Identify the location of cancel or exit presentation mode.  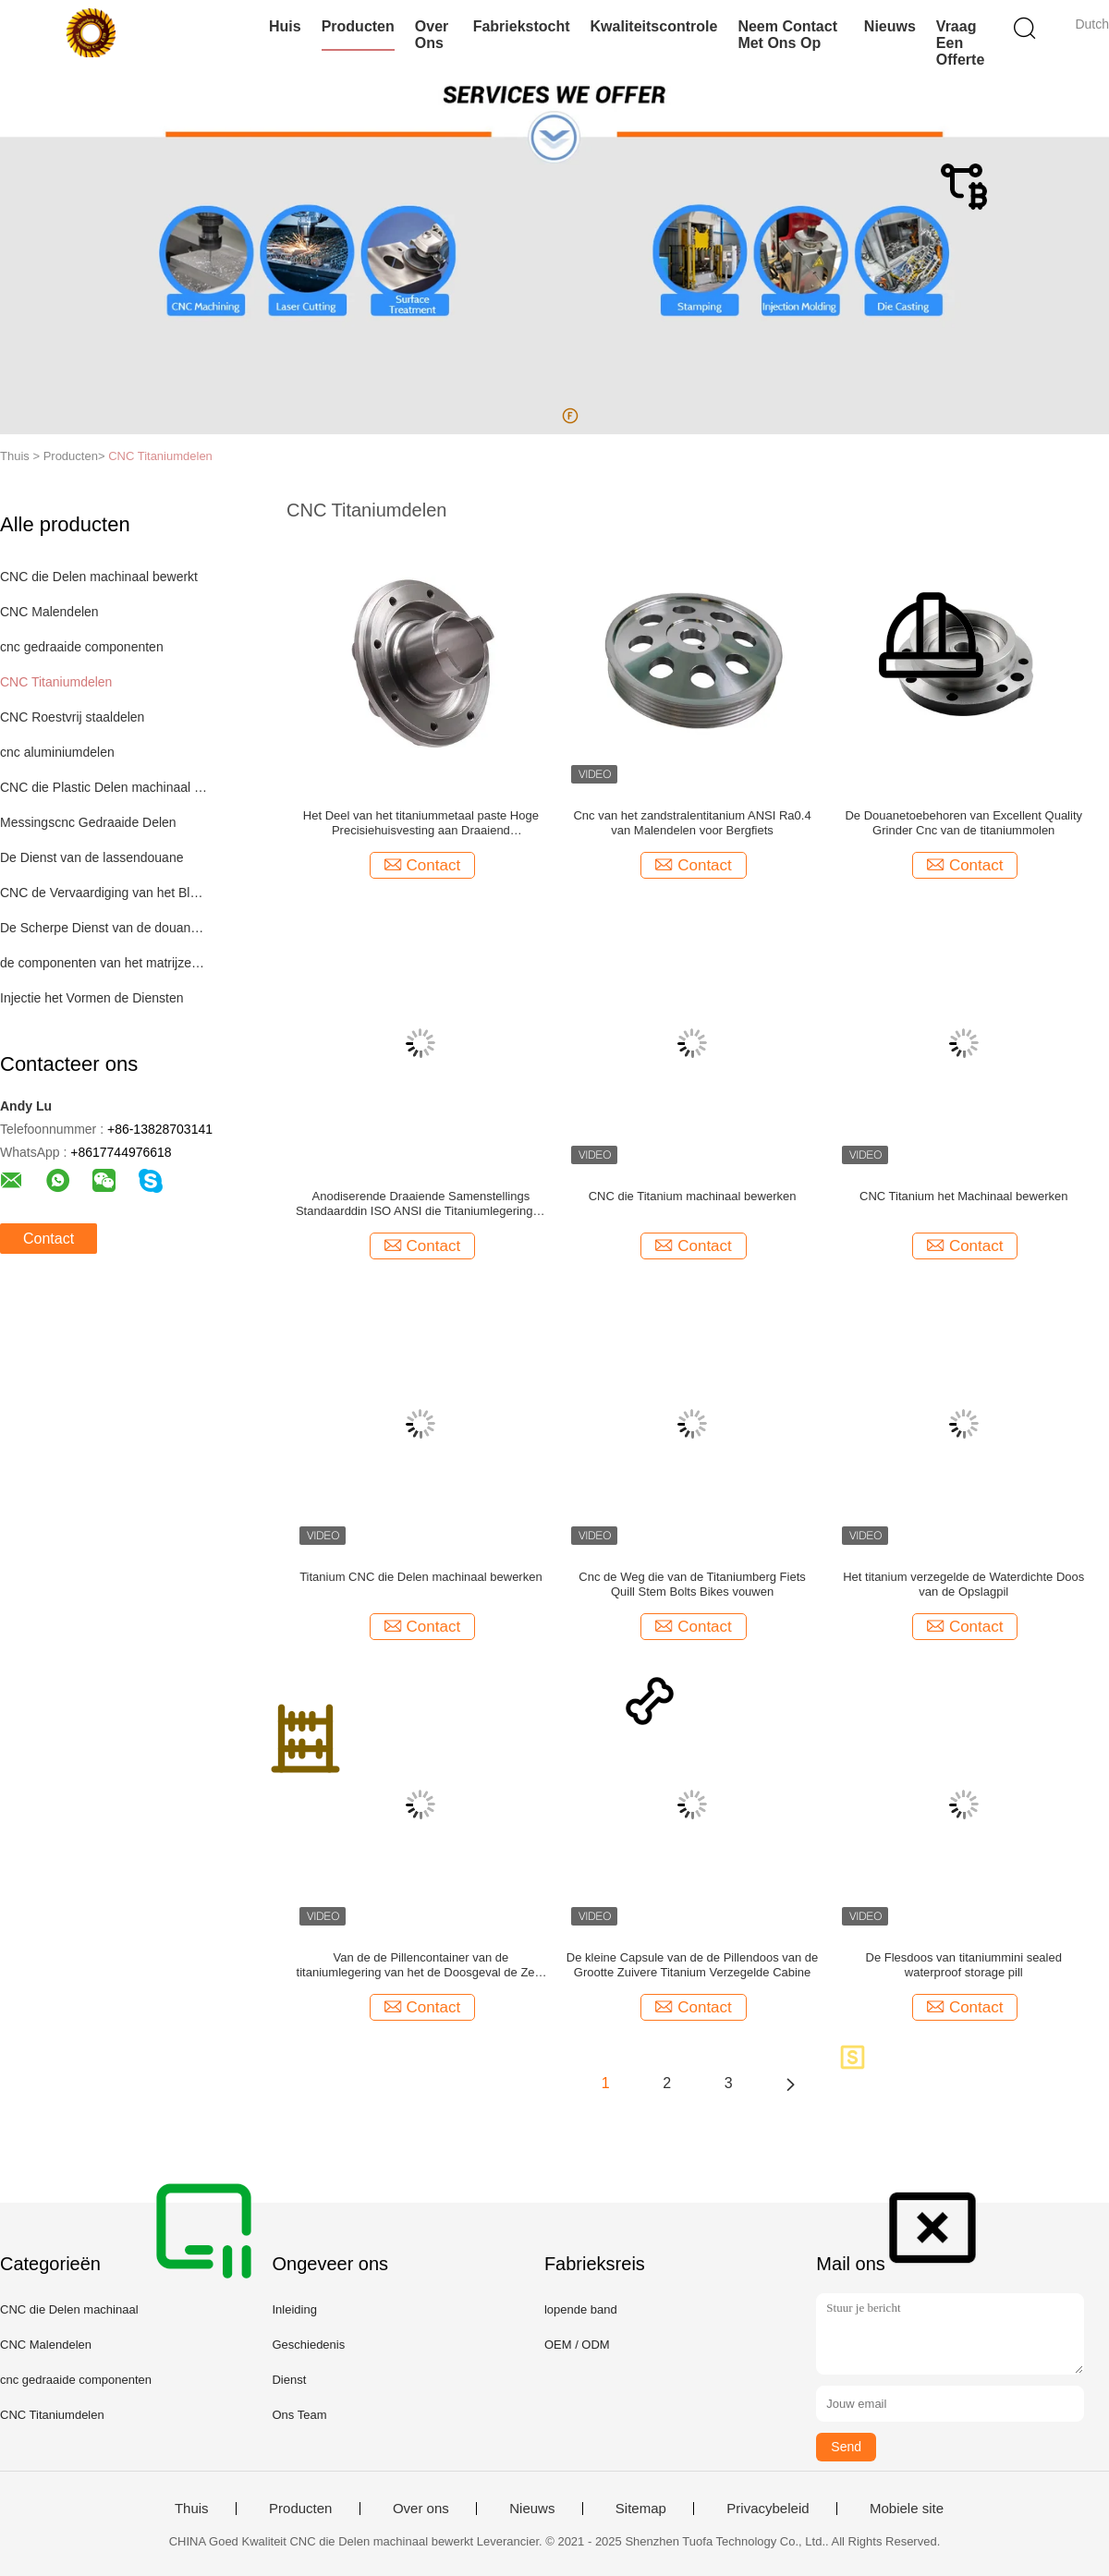
(932, 2228).